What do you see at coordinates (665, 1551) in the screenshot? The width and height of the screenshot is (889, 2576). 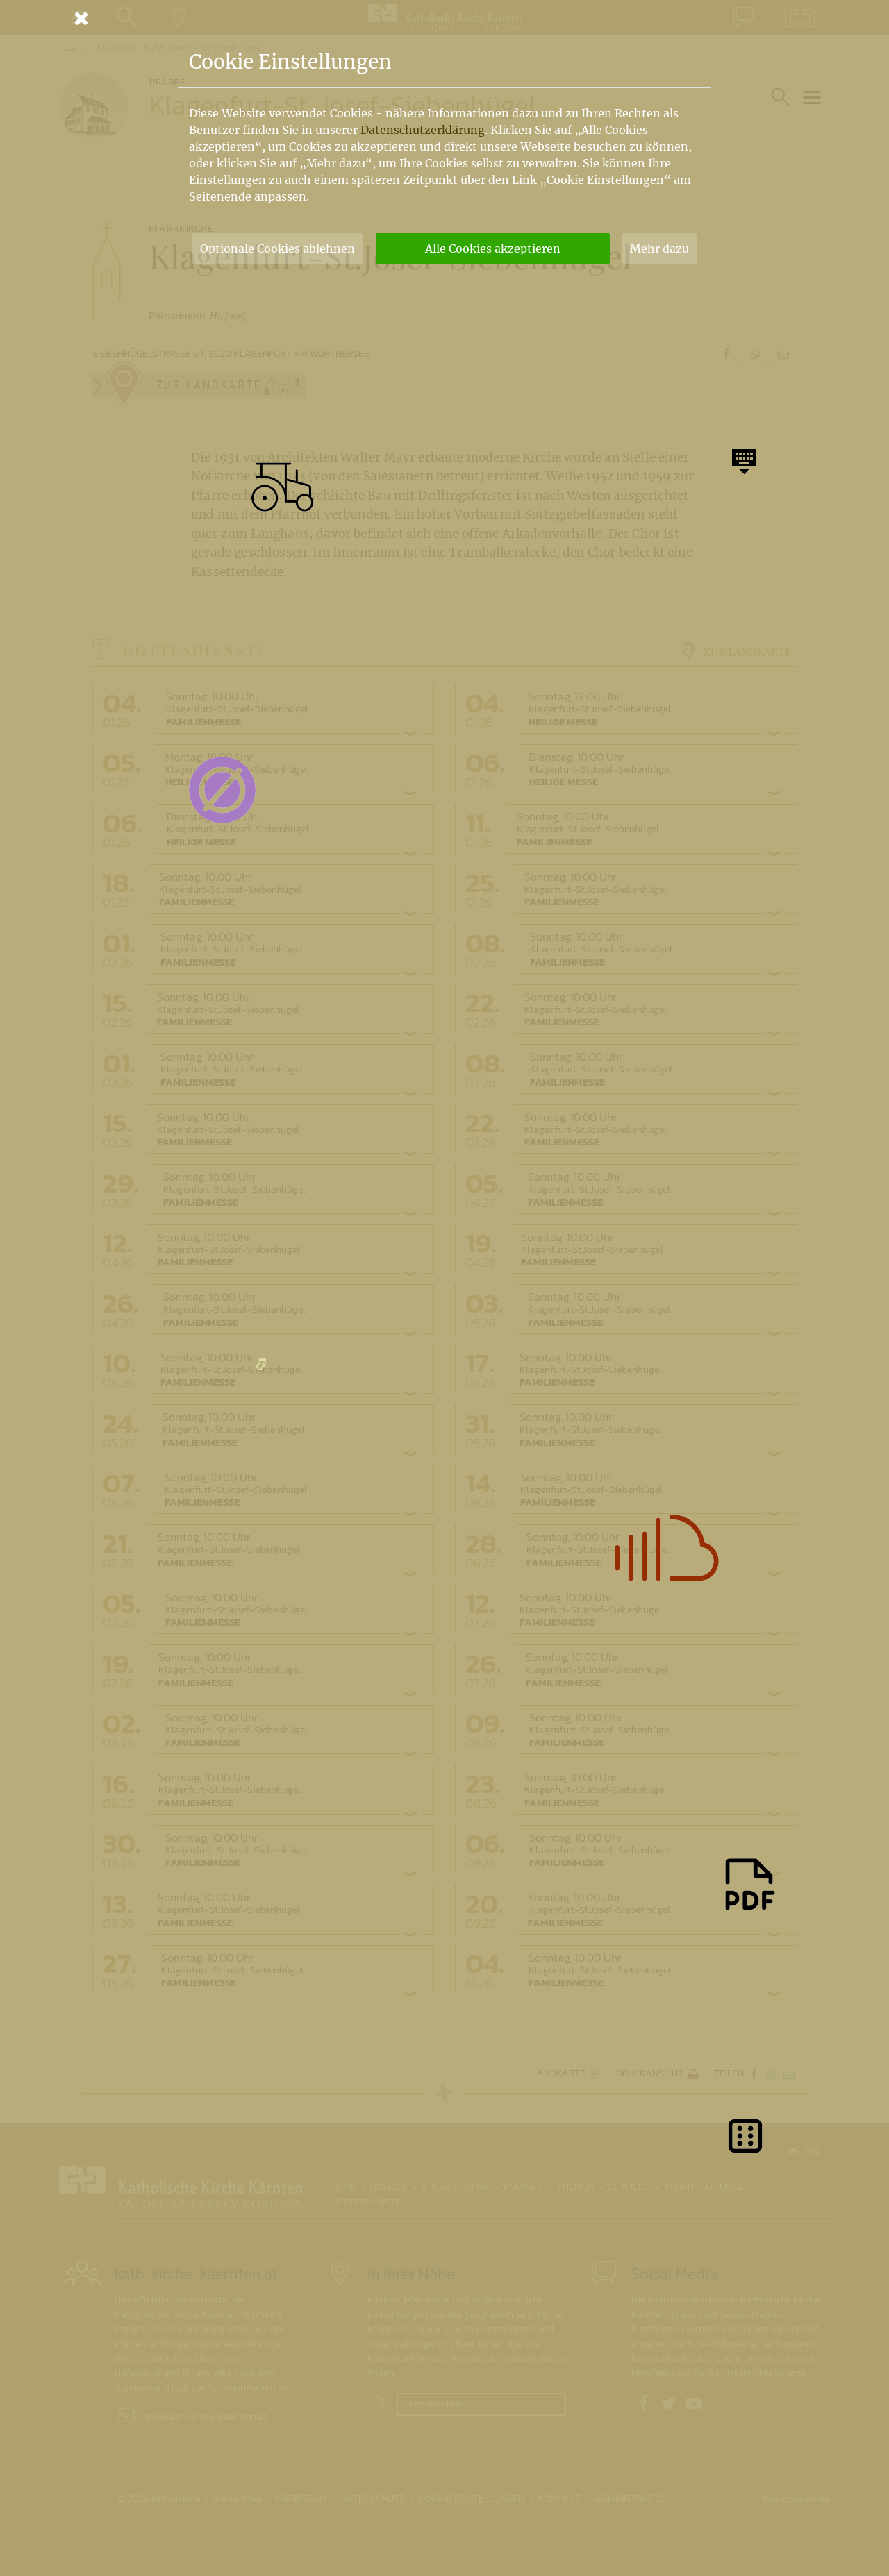 I see `open SoundCloud app` at bounding box center [665, 1551].